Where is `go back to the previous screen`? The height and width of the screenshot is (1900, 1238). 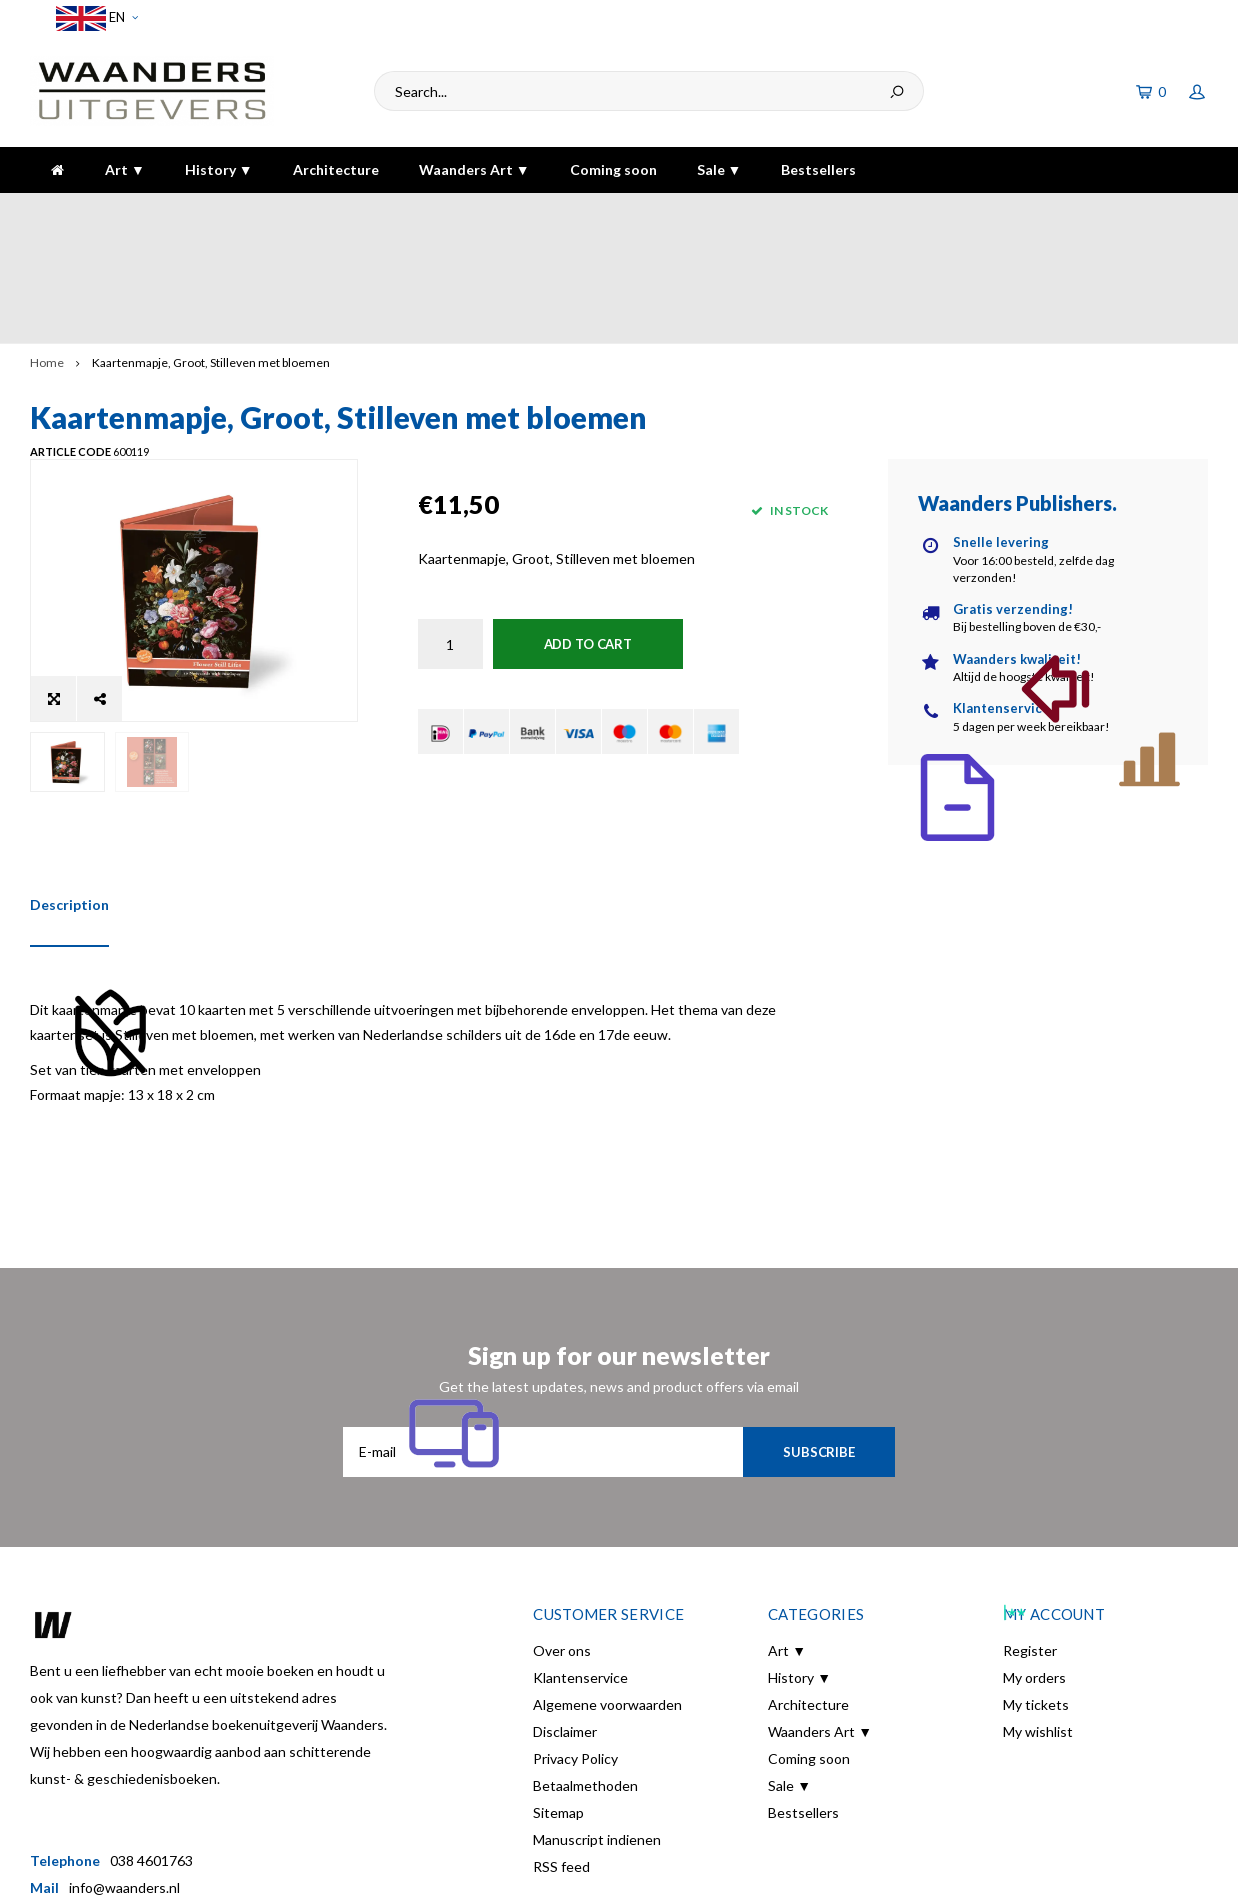 go back to the previous screen is located at coordinates (1058, 689).